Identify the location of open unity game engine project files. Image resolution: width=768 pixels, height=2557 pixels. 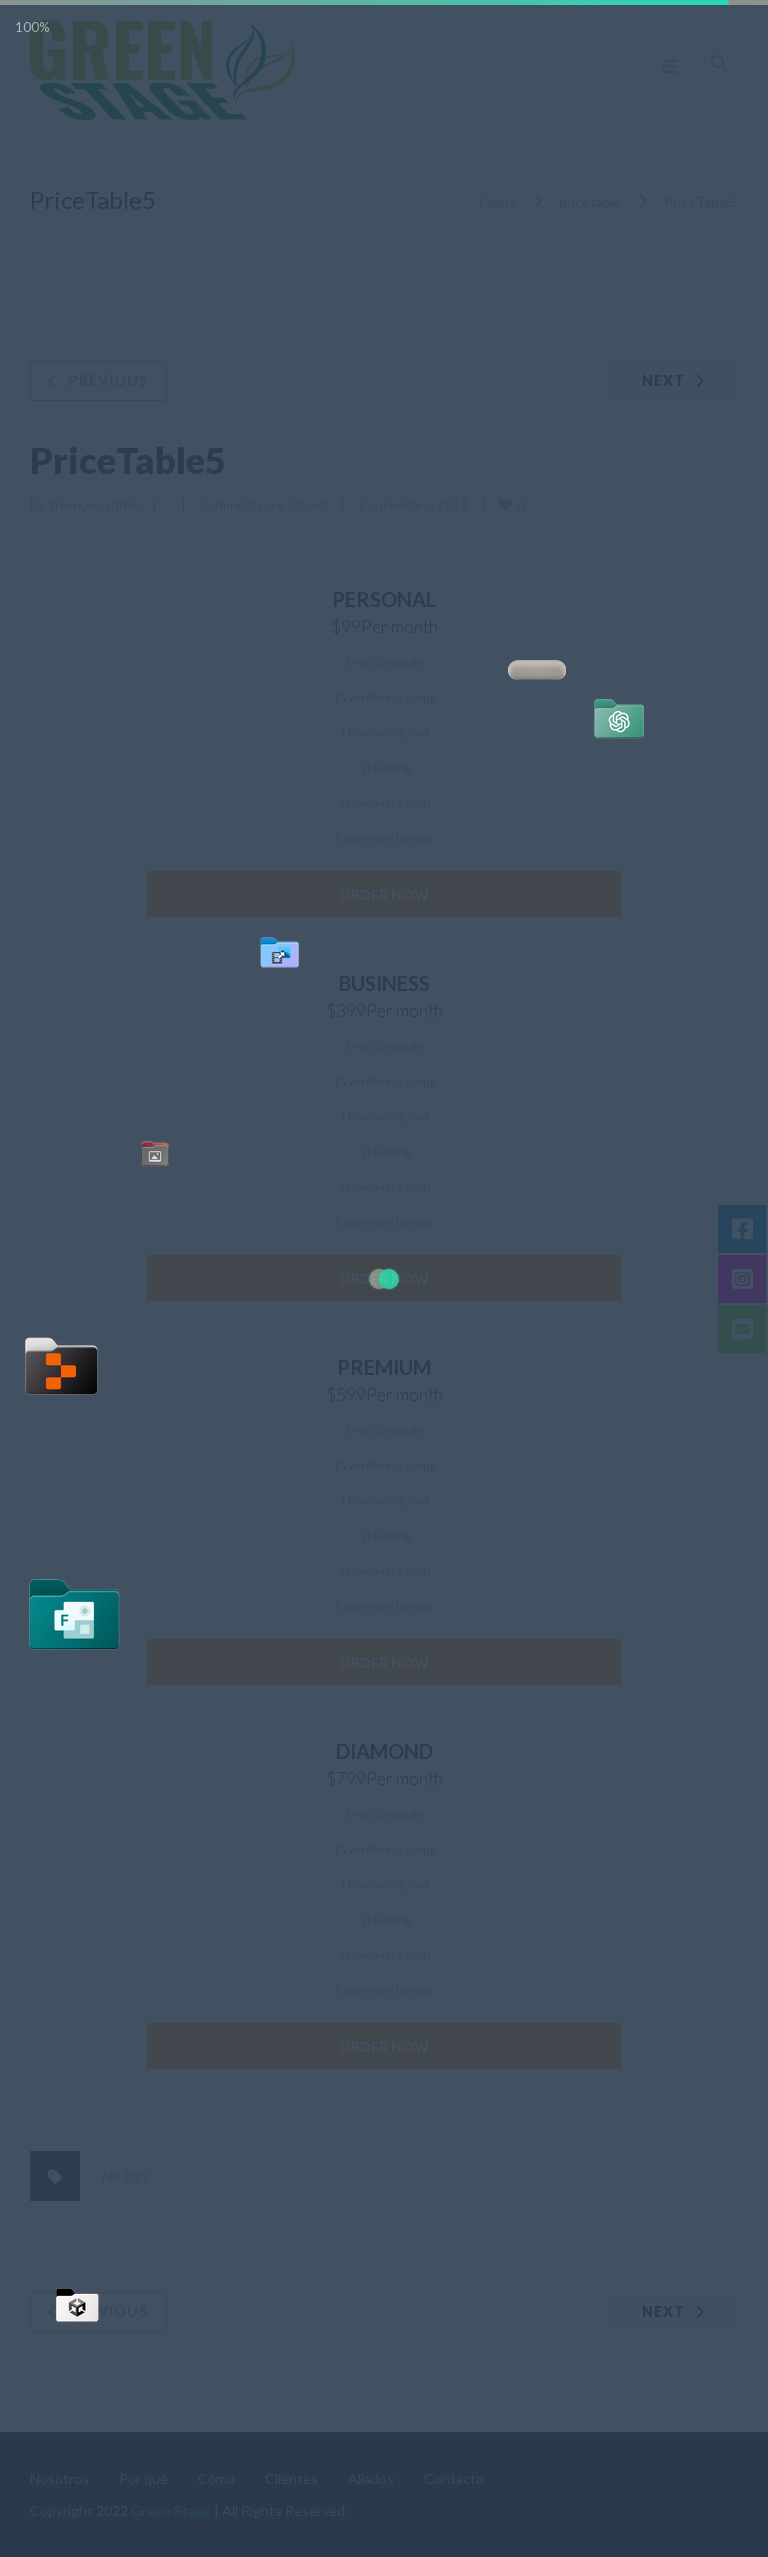
(77, 2306).